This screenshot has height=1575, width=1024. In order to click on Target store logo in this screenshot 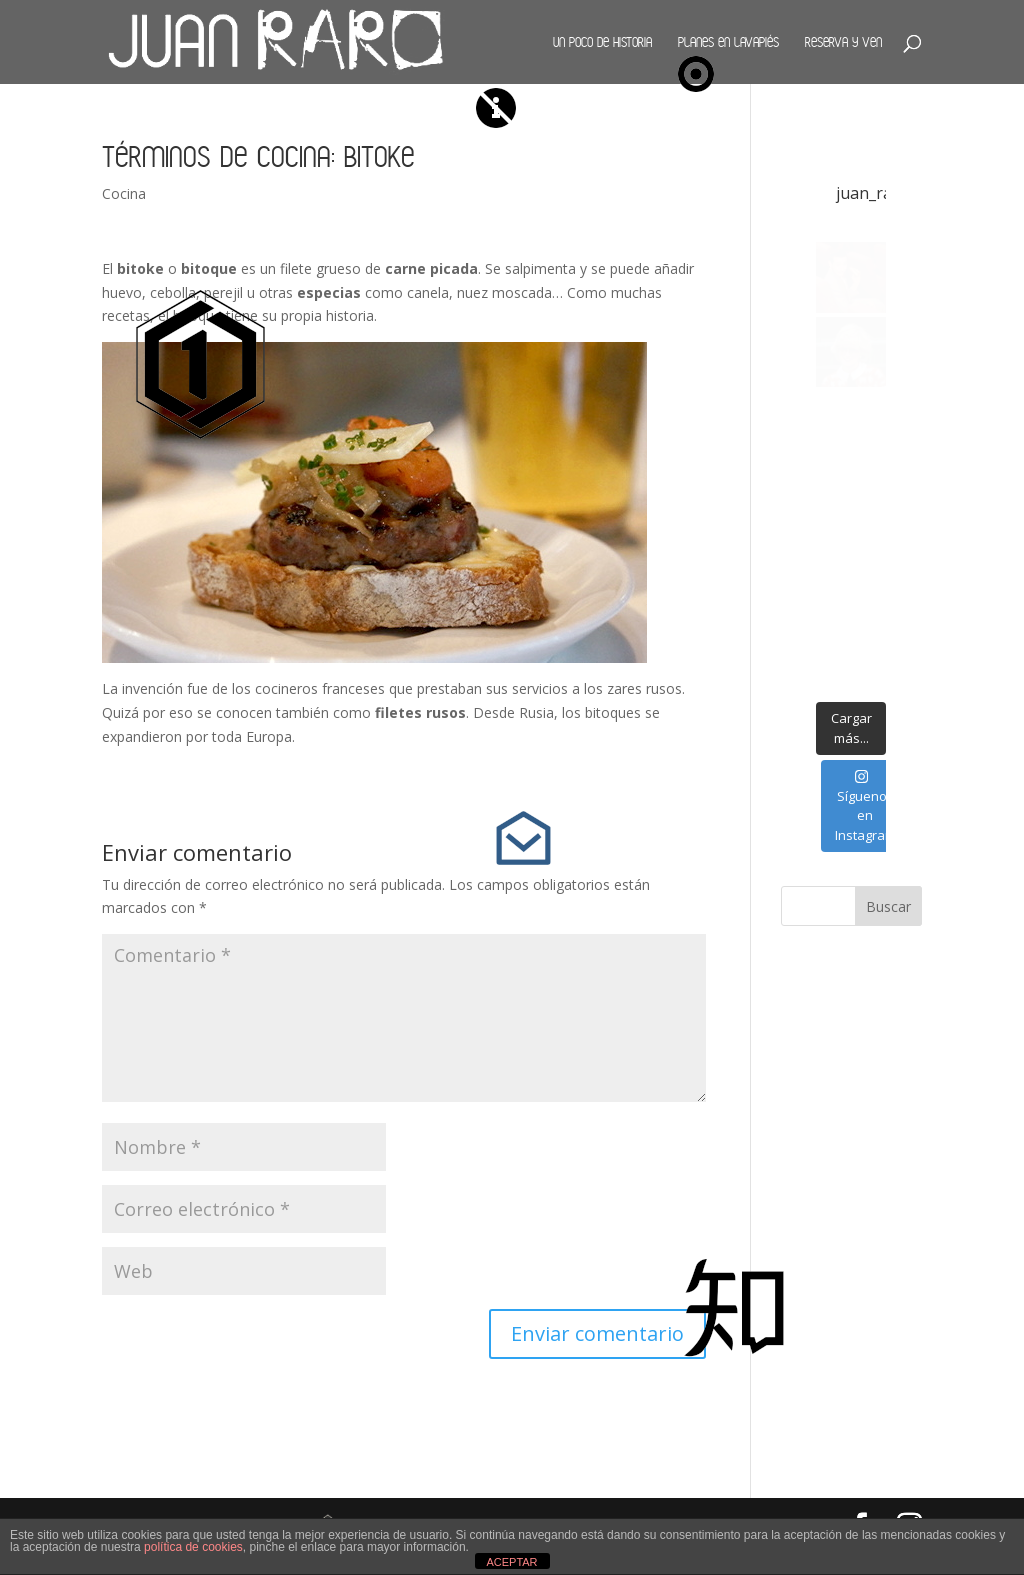, I will do `click(696, 74)`.